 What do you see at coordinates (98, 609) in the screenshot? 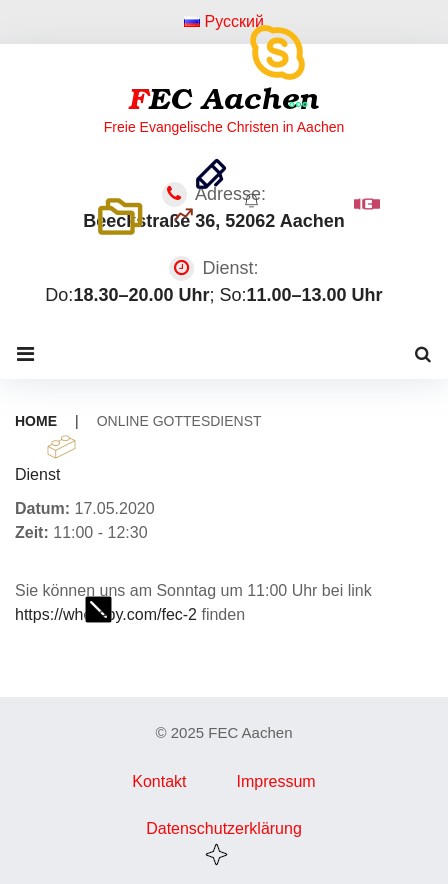
I see `placeholder for missing or unavailable image content` at bounding box center [98, 609].